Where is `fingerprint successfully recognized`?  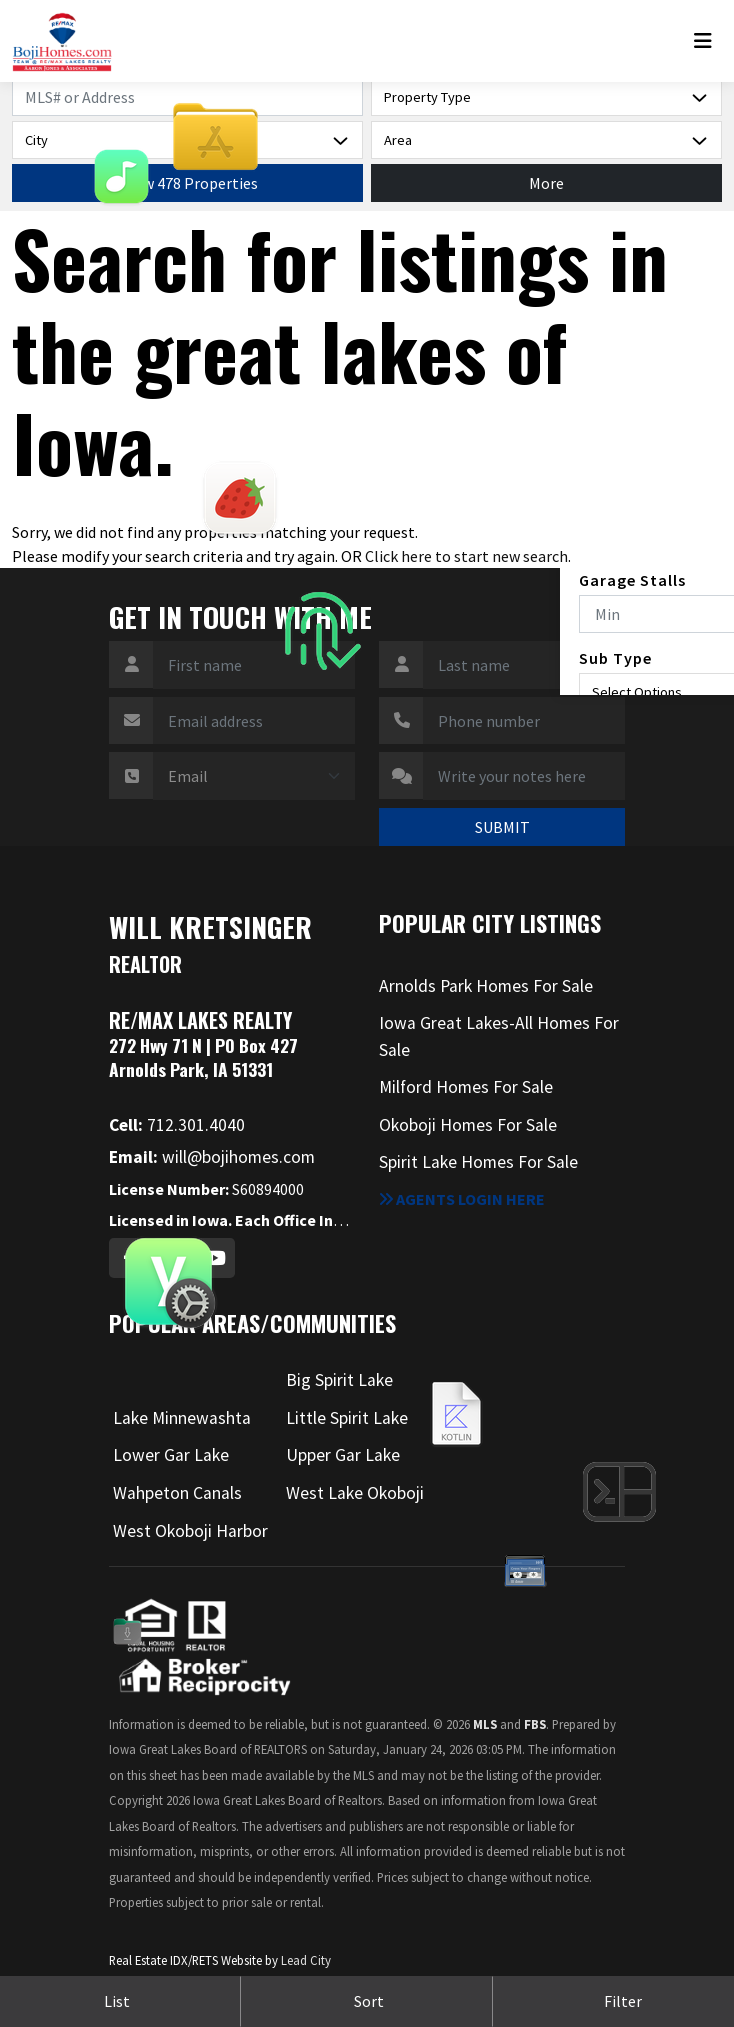
fingerprint successfully recognized is located at coordinates (323, 631).